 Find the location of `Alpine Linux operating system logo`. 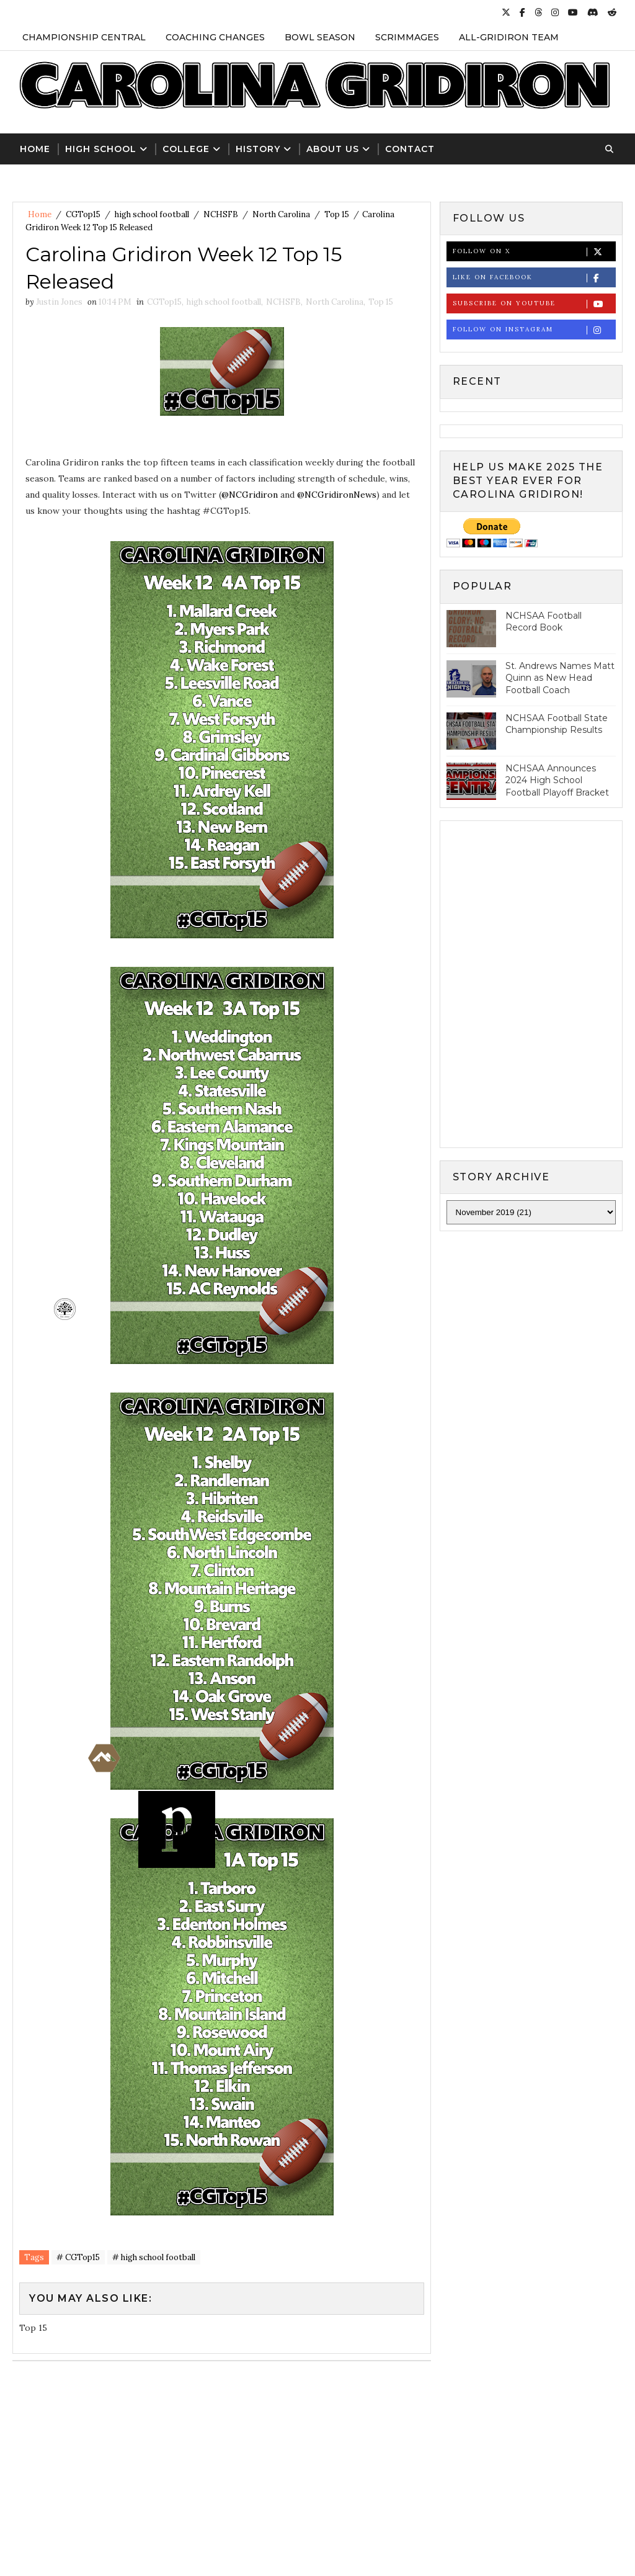

Alpine Linux operating system logo is located at coordinates (104, 1758).